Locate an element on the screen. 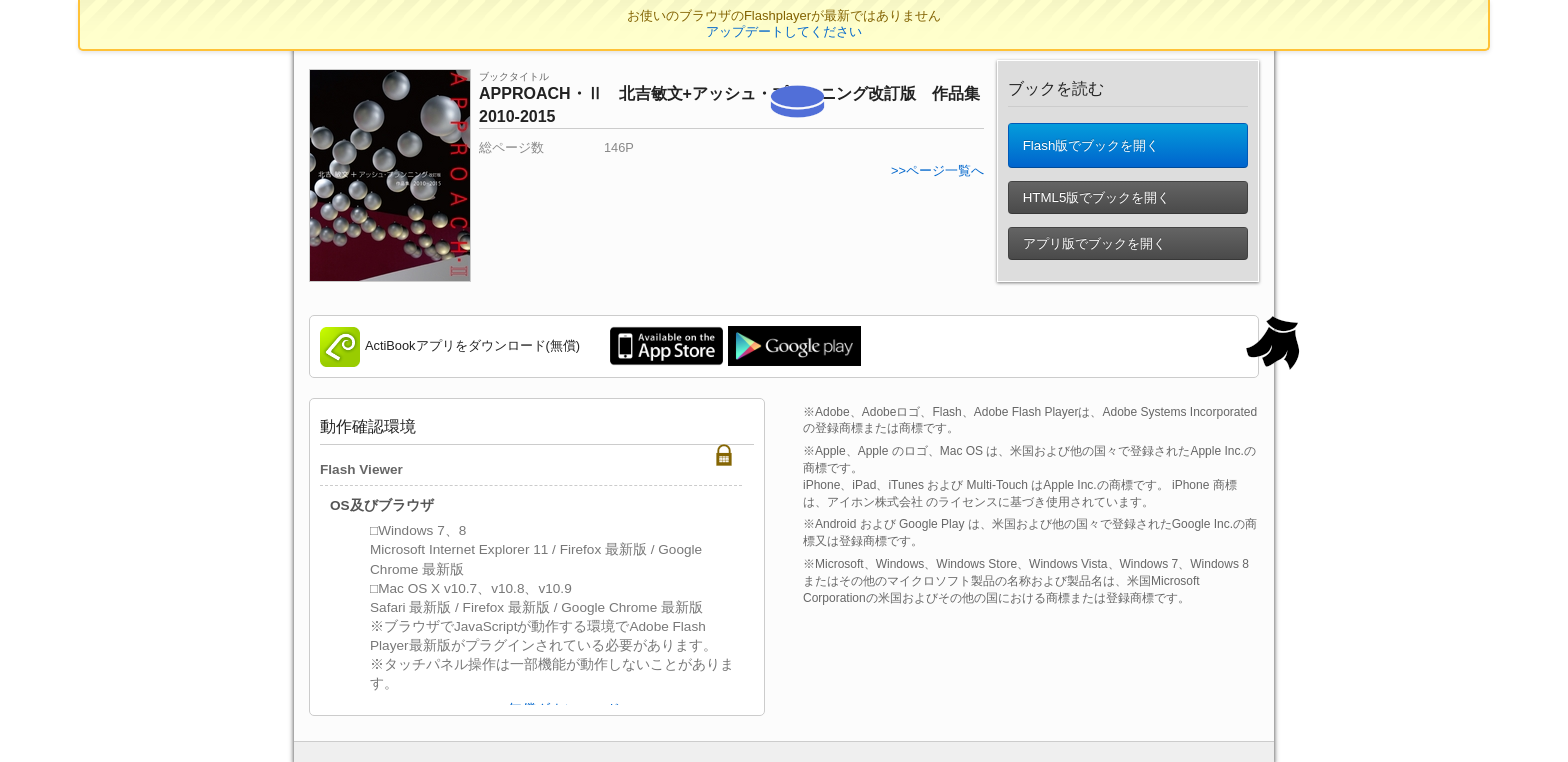 The width and height of the screenshot is (1568, 762). view your token balance is located at coordinates (797, 101).